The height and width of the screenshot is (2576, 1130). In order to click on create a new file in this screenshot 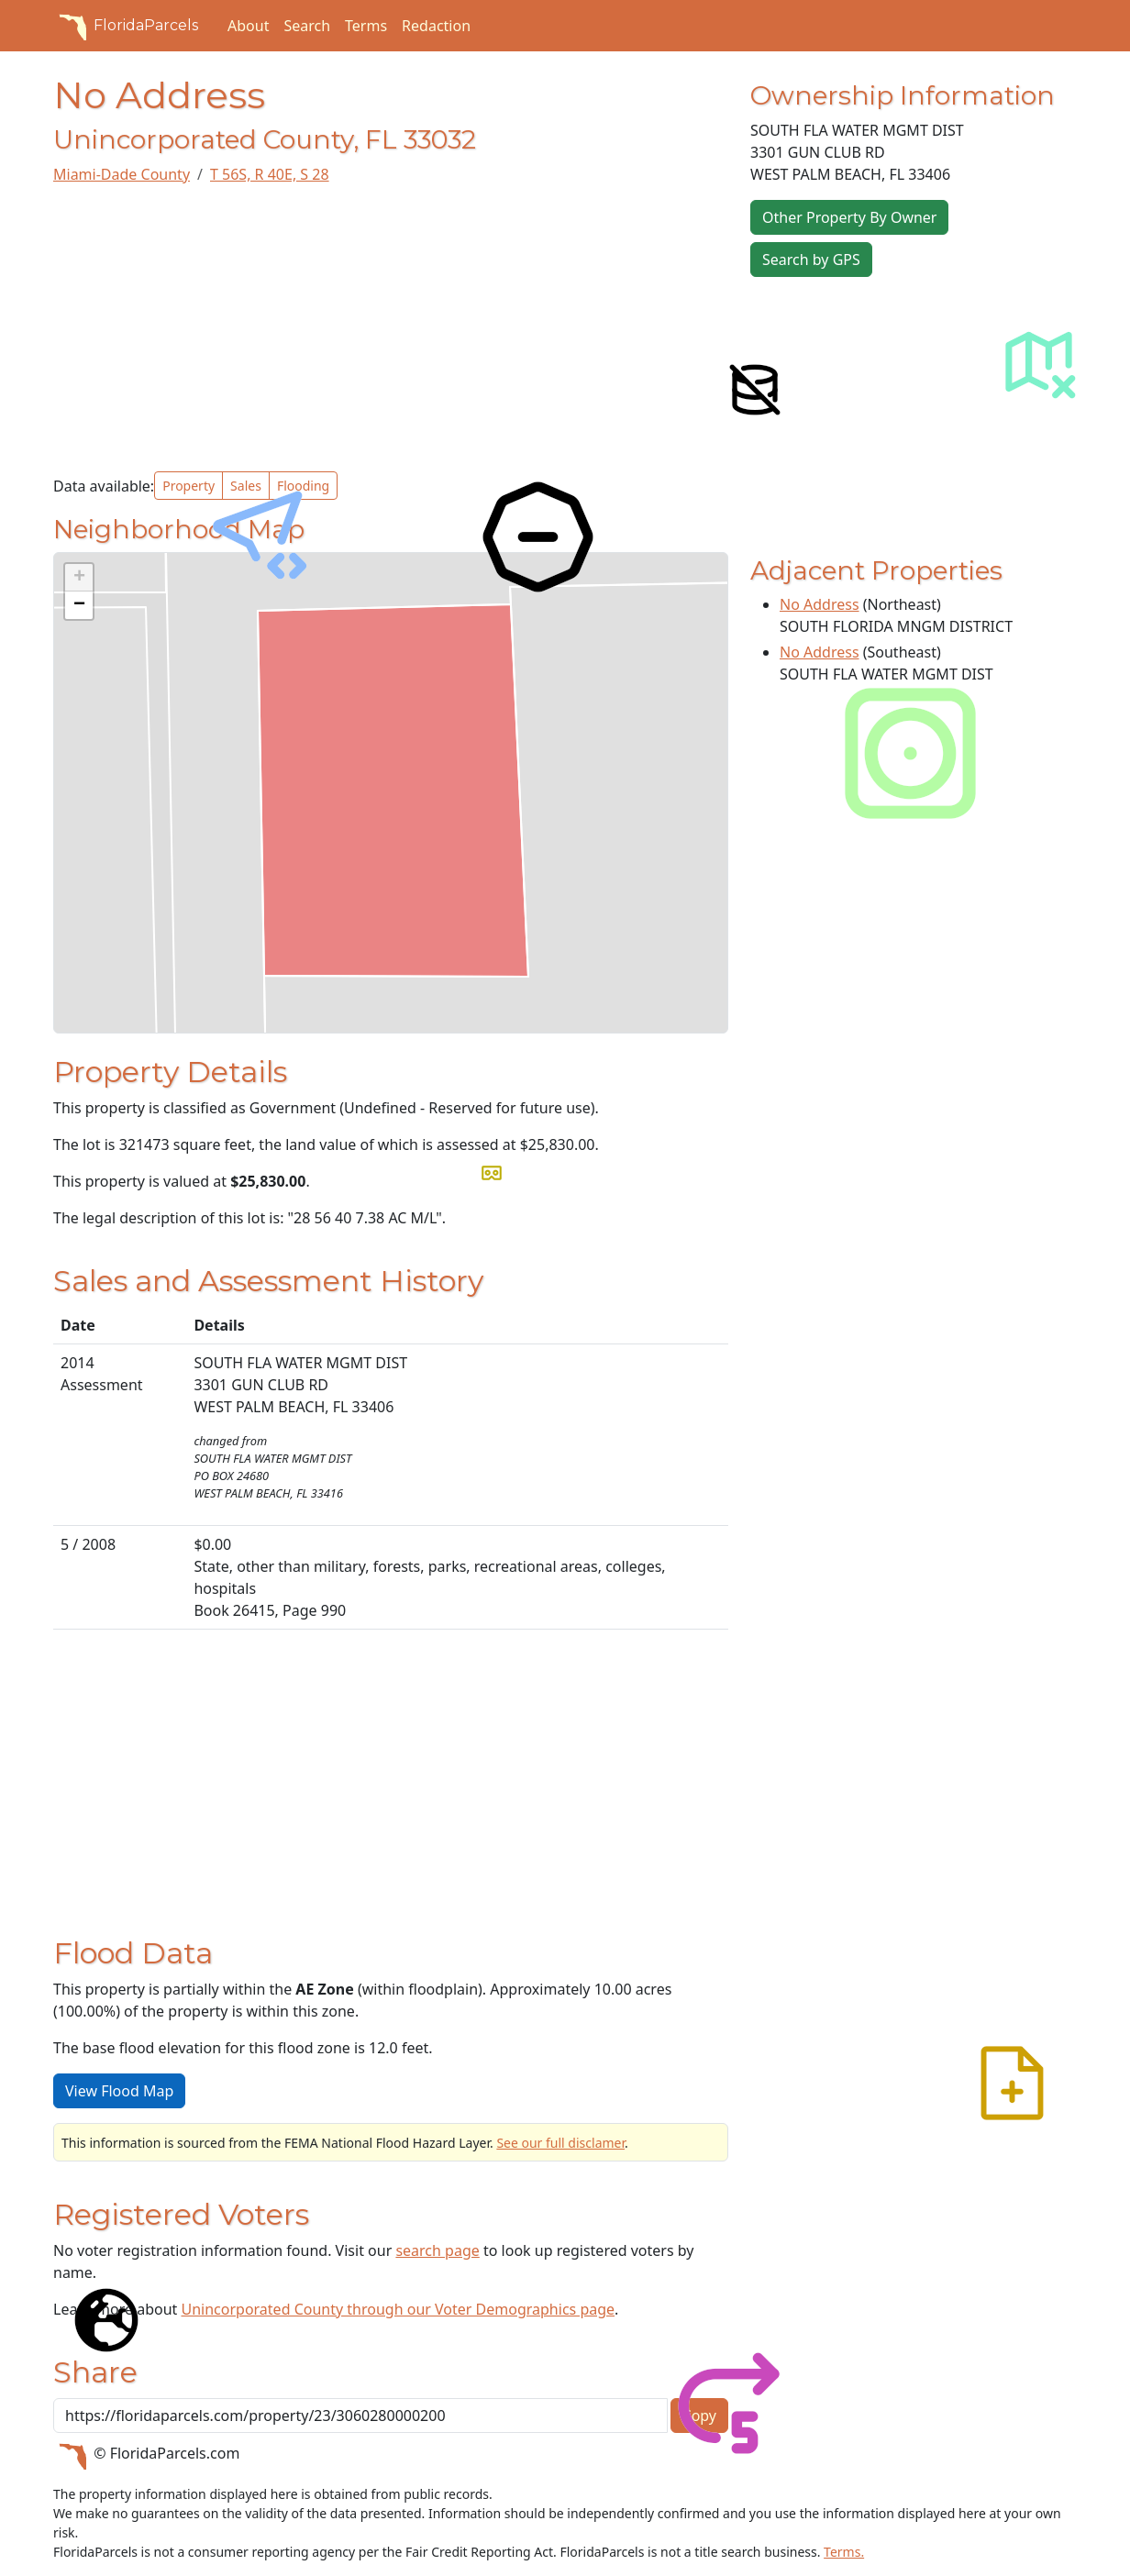, I will do `click(1012, 2083)`.